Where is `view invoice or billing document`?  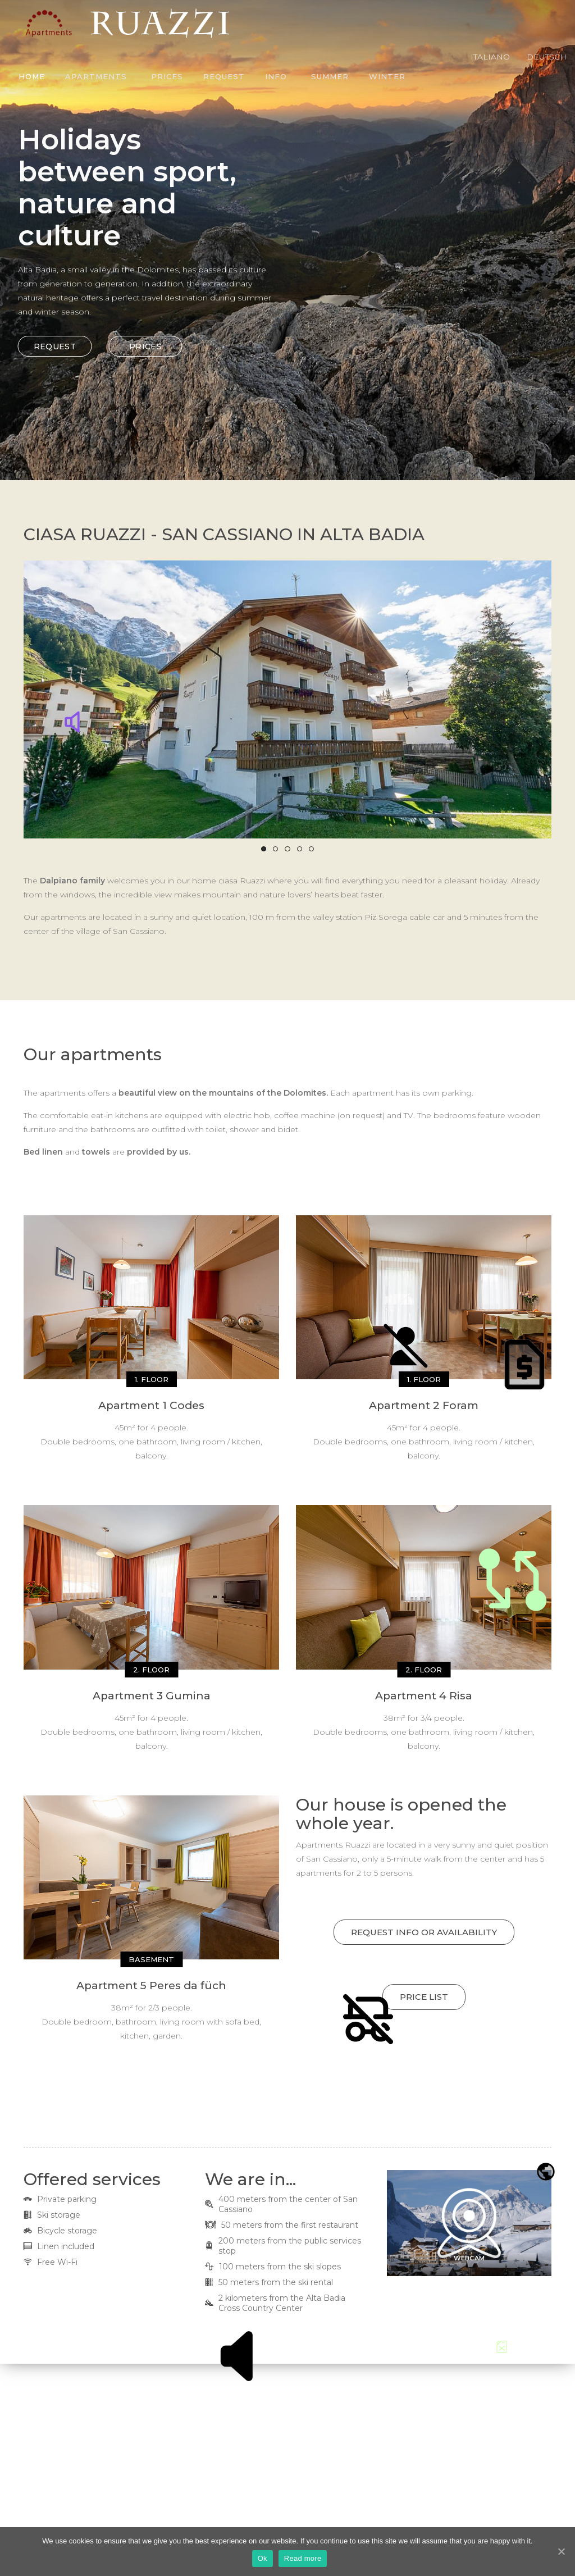
view invoice or billing document is located at coordinates (524, 1365).